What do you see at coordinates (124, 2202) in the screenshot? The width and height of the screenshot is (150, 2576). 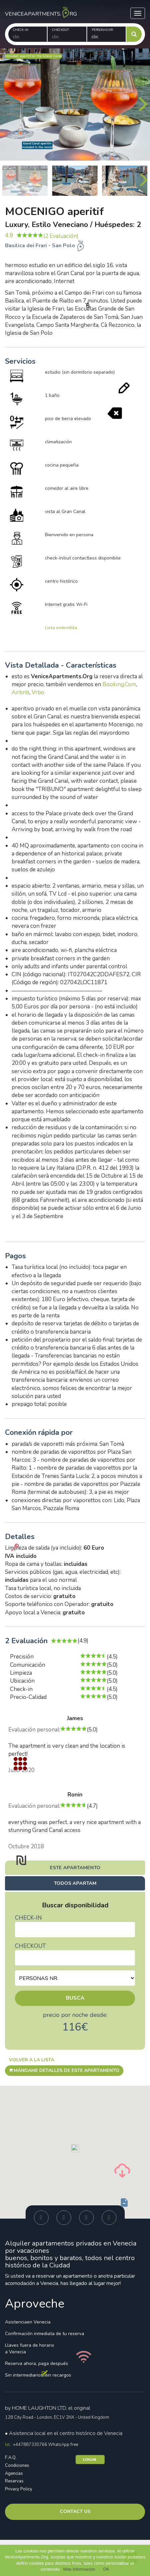 I see `remove or delete a file` at bounding box center [124, 2202].